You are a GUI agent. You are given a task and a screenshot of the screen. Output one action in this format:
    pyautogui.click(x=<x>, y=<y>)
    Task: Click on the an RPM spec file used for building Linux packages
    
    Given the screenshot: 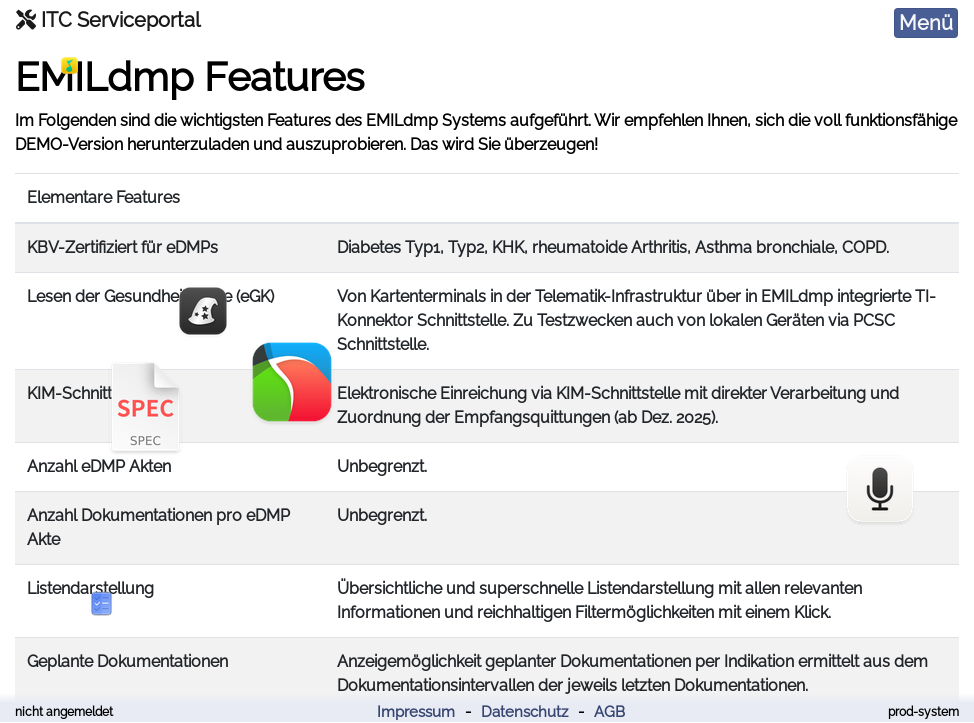 What is the action you would take?
    pyautogui.click(x=145, y=408)
    